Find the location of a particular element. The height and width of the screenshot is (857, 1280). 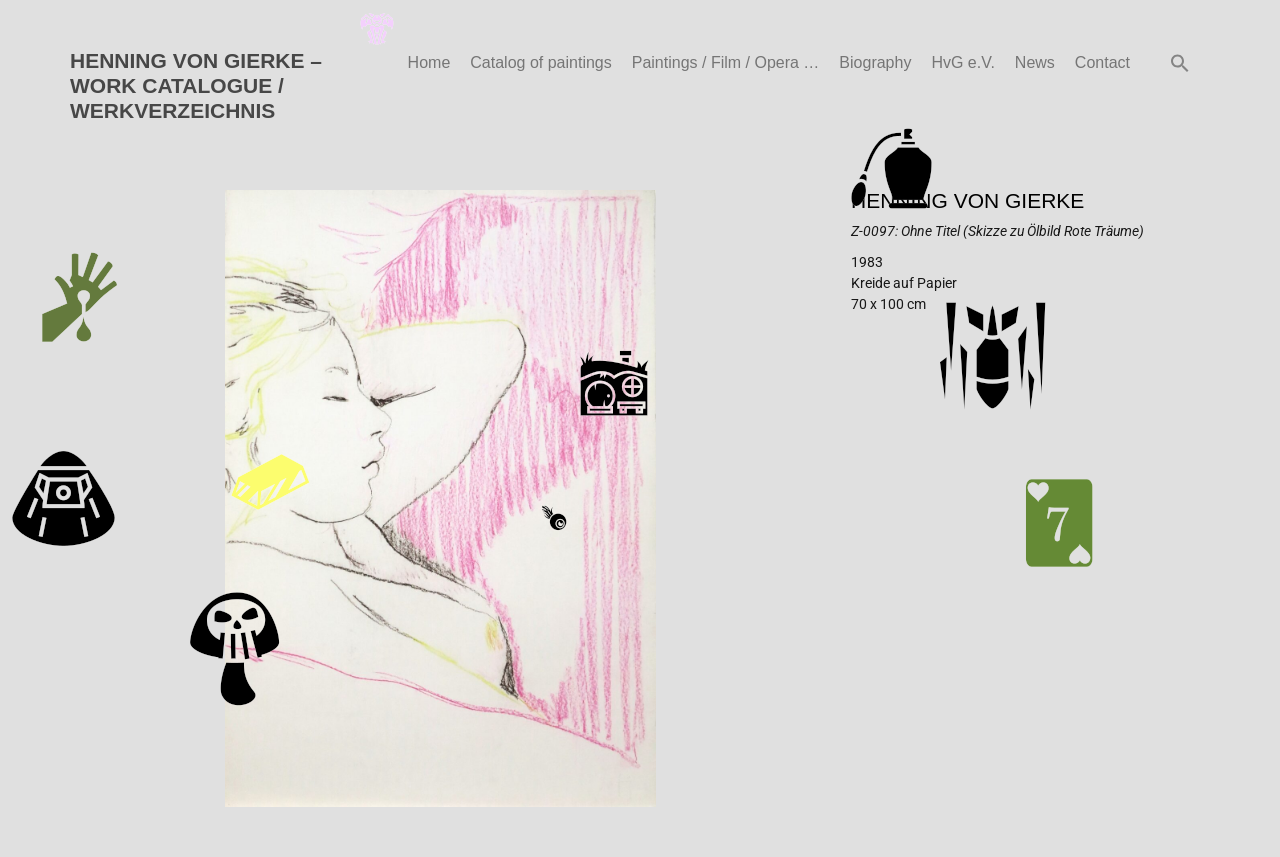

represents metal or raw material resources in a game is located at coordinates (270, 482).